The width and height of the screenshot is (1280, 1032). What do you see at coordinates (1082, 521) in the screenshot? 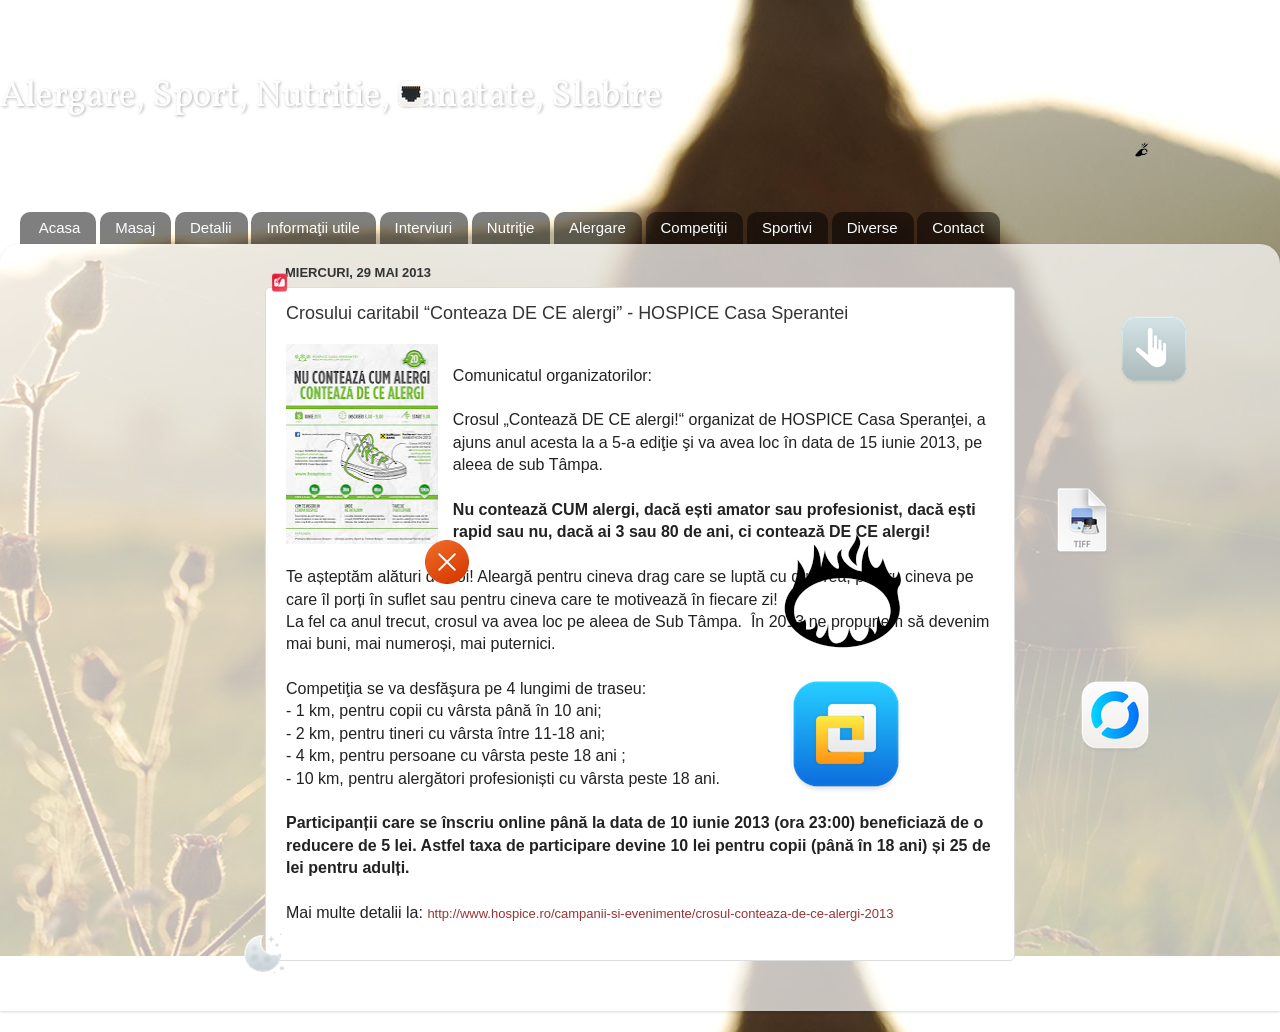
I see `a tiff image file` at bounding box center [1082, 521].